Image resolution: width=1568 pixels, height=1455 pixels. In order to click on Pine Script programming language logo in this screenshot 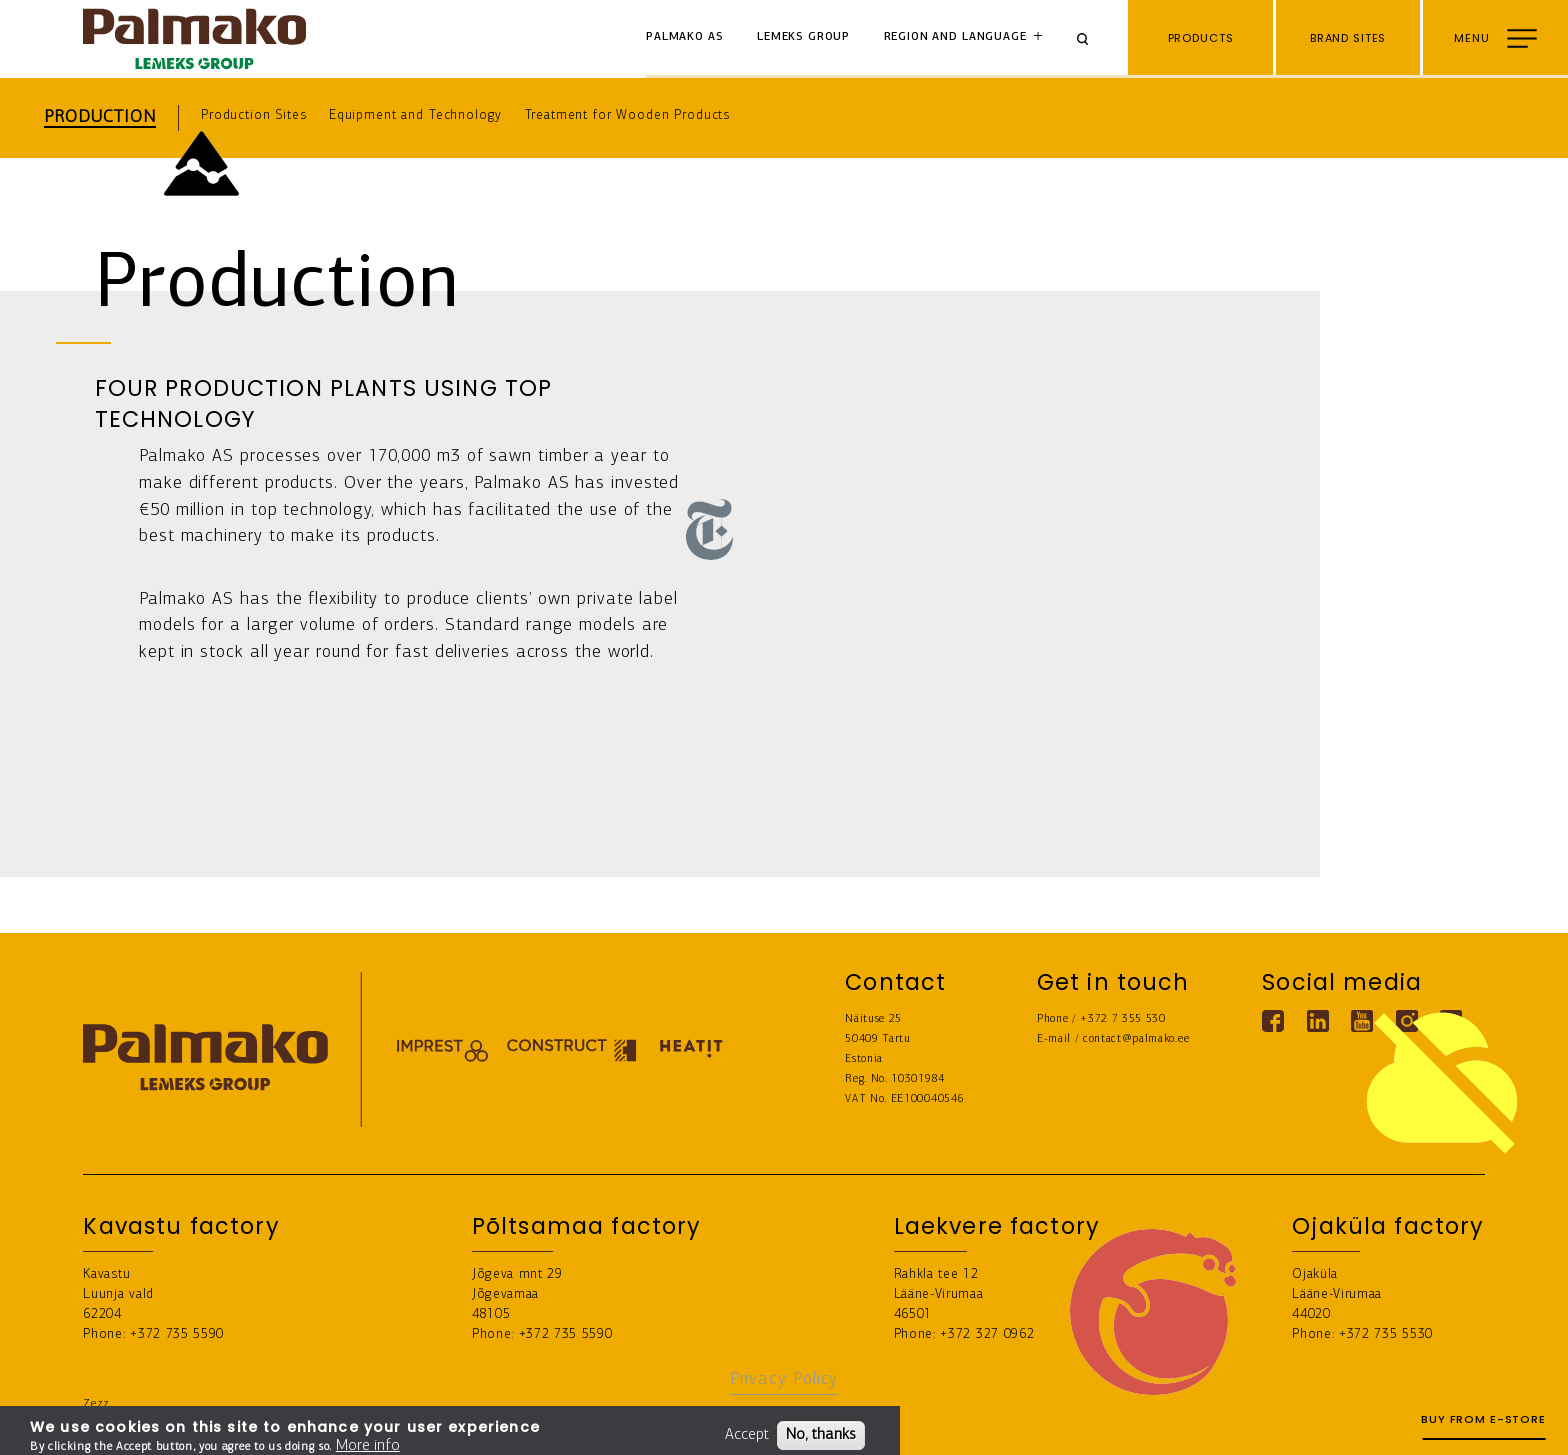, I will do `click(201, 163)`.